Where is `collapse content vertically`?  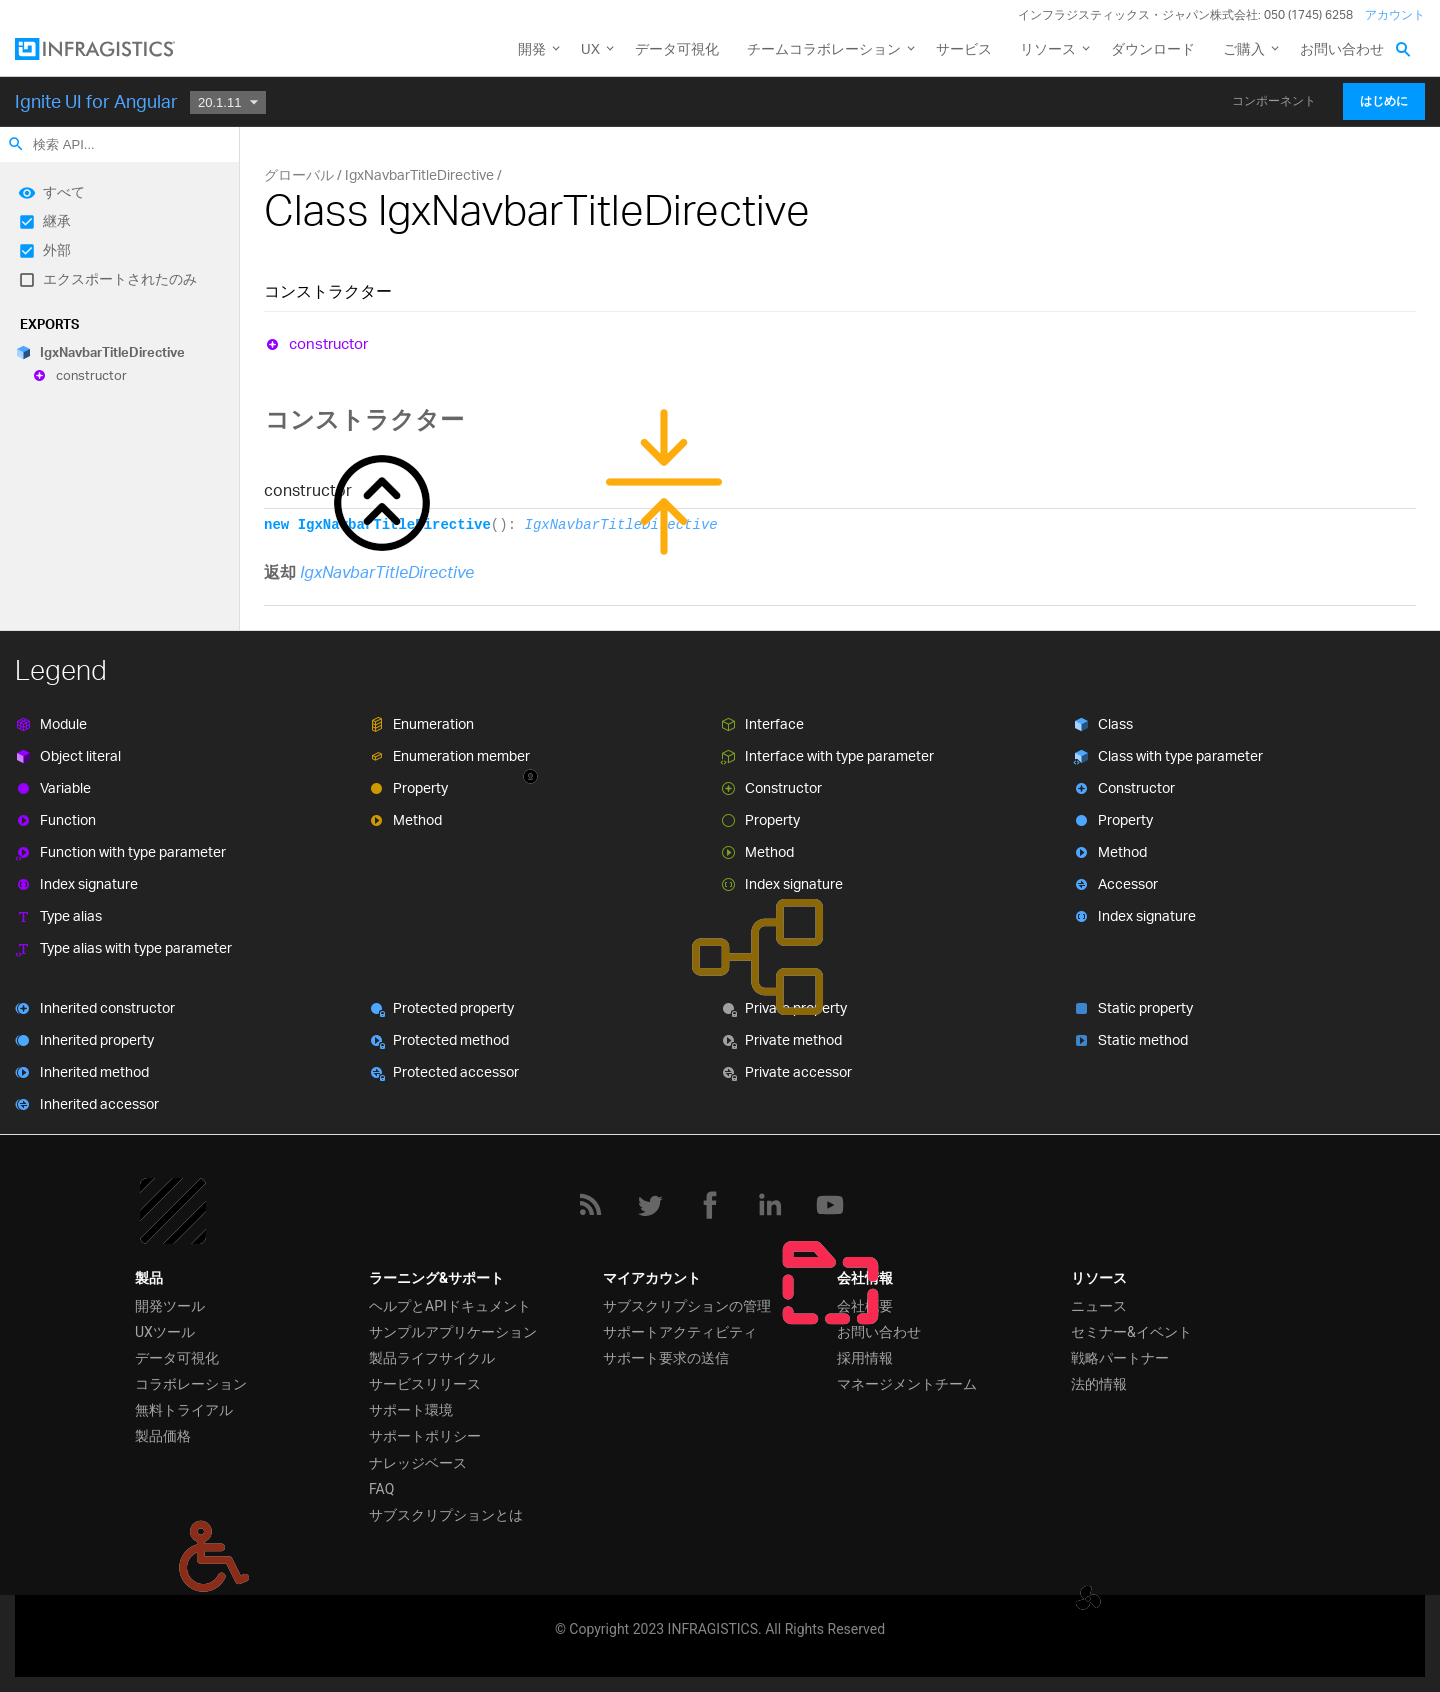 collapse content vertically is located at coordinates (664, 482).